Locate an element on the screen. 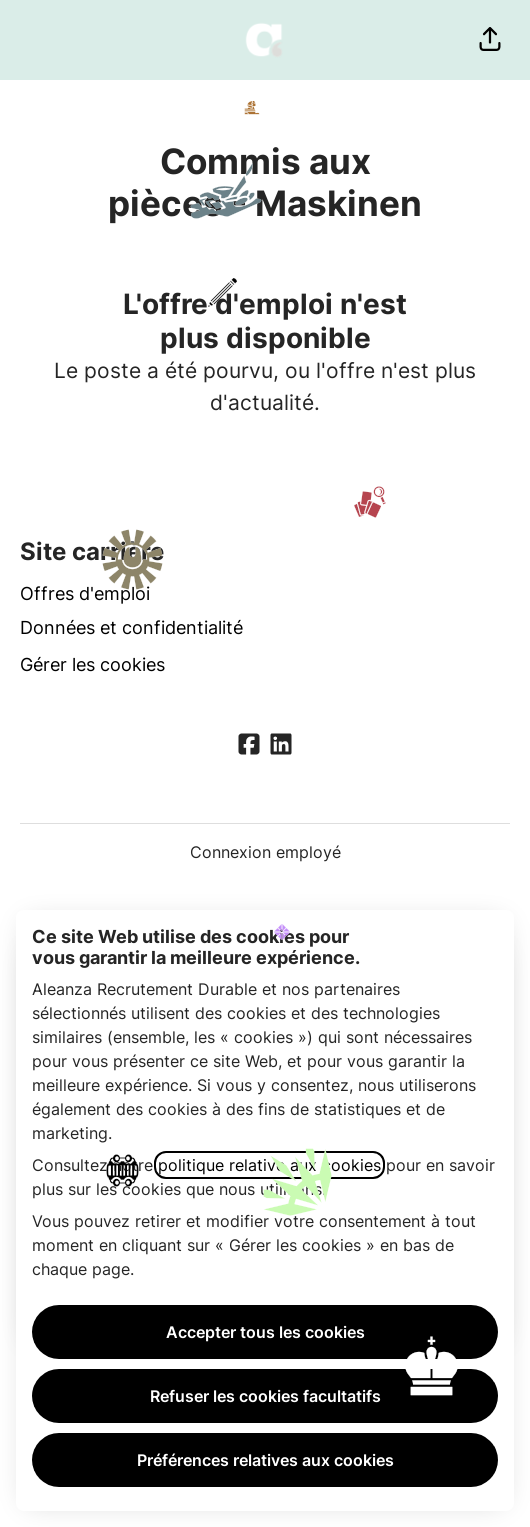  edit or modify content is located at coordinates (222, 292).